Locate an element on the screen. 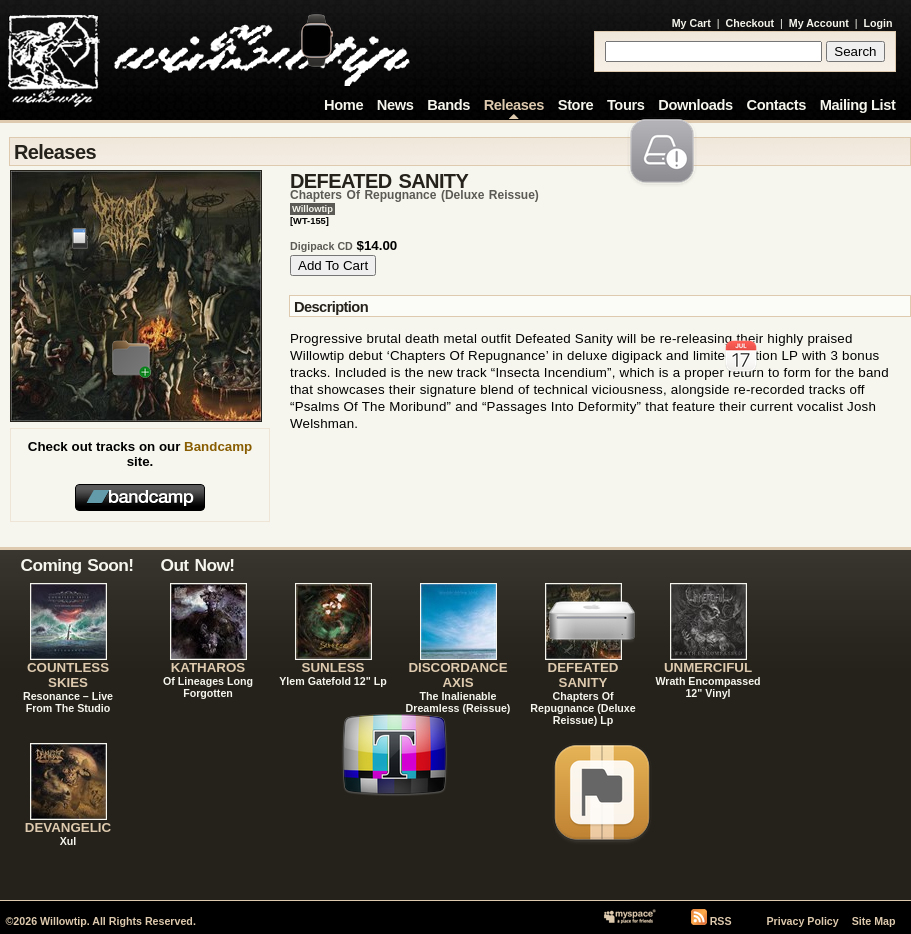 The width and height of the screenshot is (911, 934). view calendar events and reminders is located at coordinates (741, 356).